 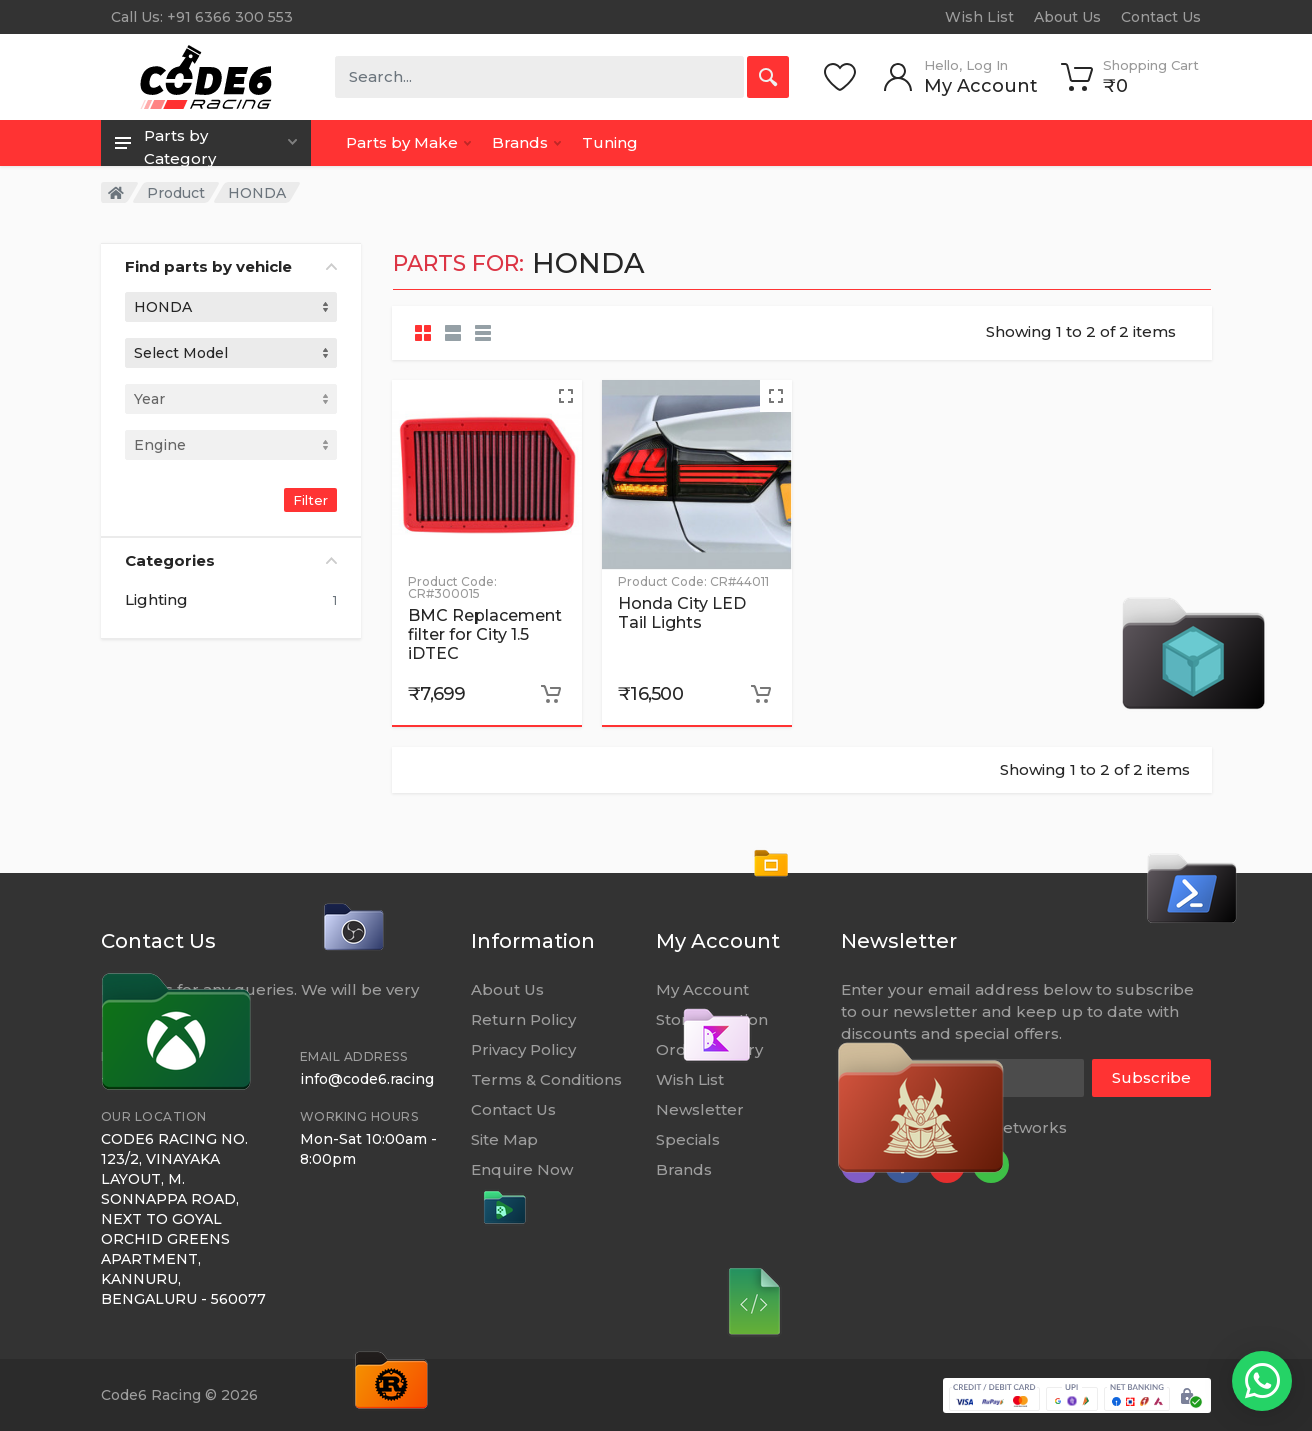 What do you see at coordinates (353, 928) in the screenshot?
I see `open OBS Studio project files folder` at bounding box center [353, 928].